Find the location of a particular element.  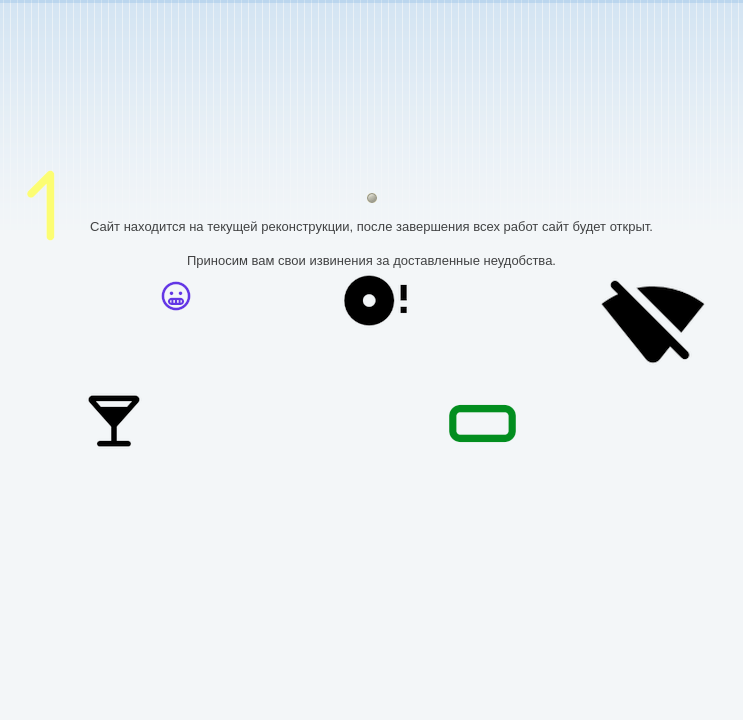

indicates an awkward or uncomfortable situation is located at coordinates (176, 296).